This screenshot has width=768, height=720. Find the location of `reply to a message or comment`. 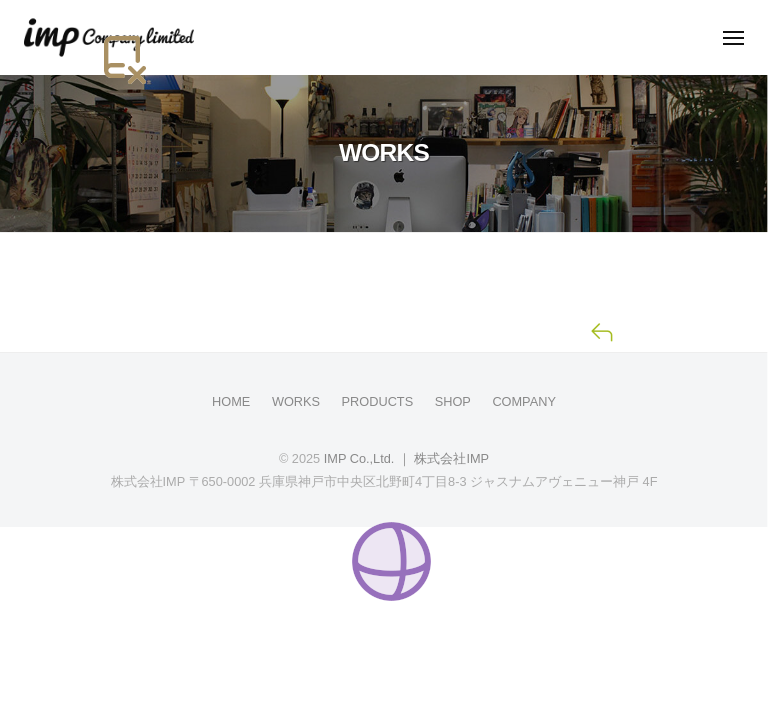

reply to a message or comment is located at coordinates (601, 332).